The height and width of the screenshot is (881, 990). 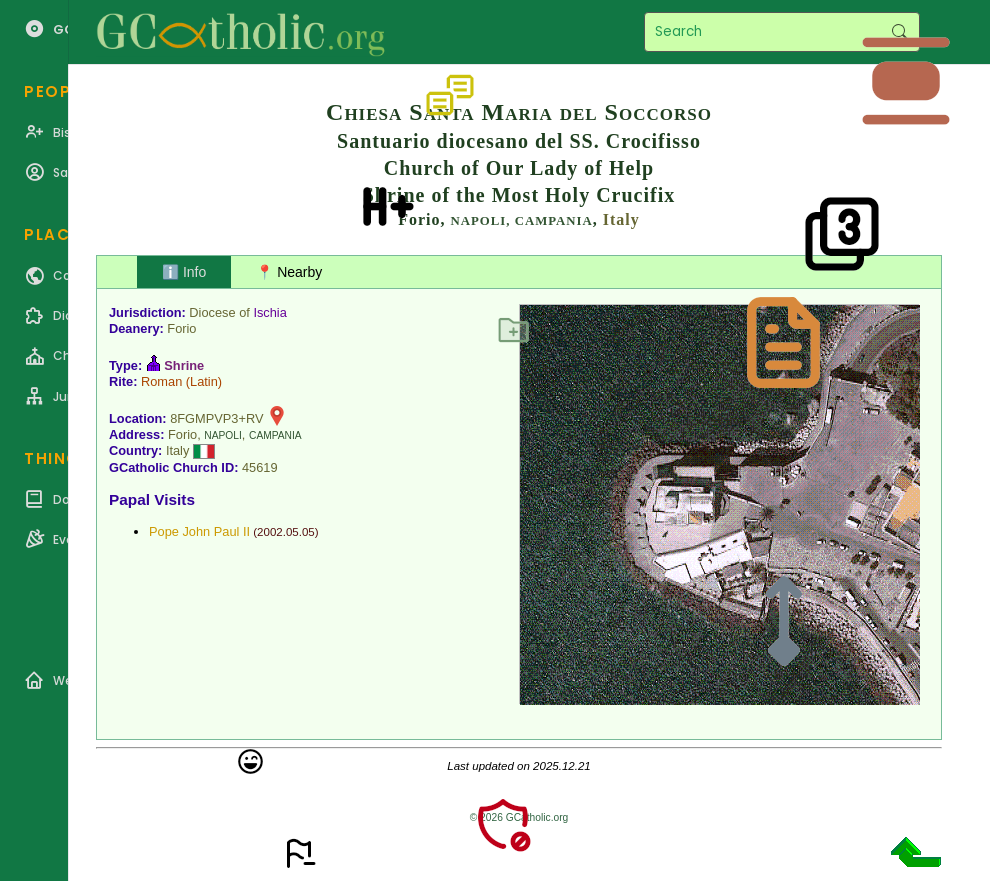 What do you see at coordinates (783, 342) in the screenshot?
I see `view document contents` at bounding box center [783, 342].